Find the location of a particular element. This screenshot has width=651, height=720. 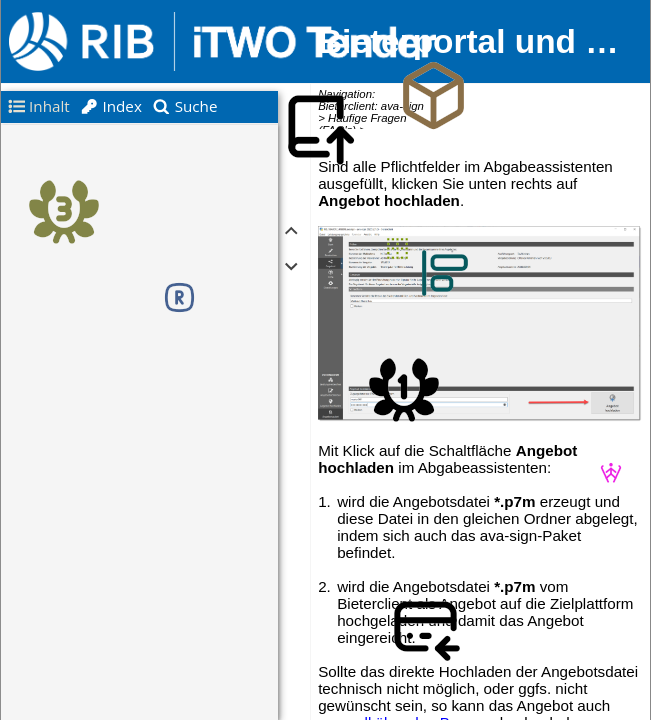

view package or shipment details is located at coordinates (433, 95).